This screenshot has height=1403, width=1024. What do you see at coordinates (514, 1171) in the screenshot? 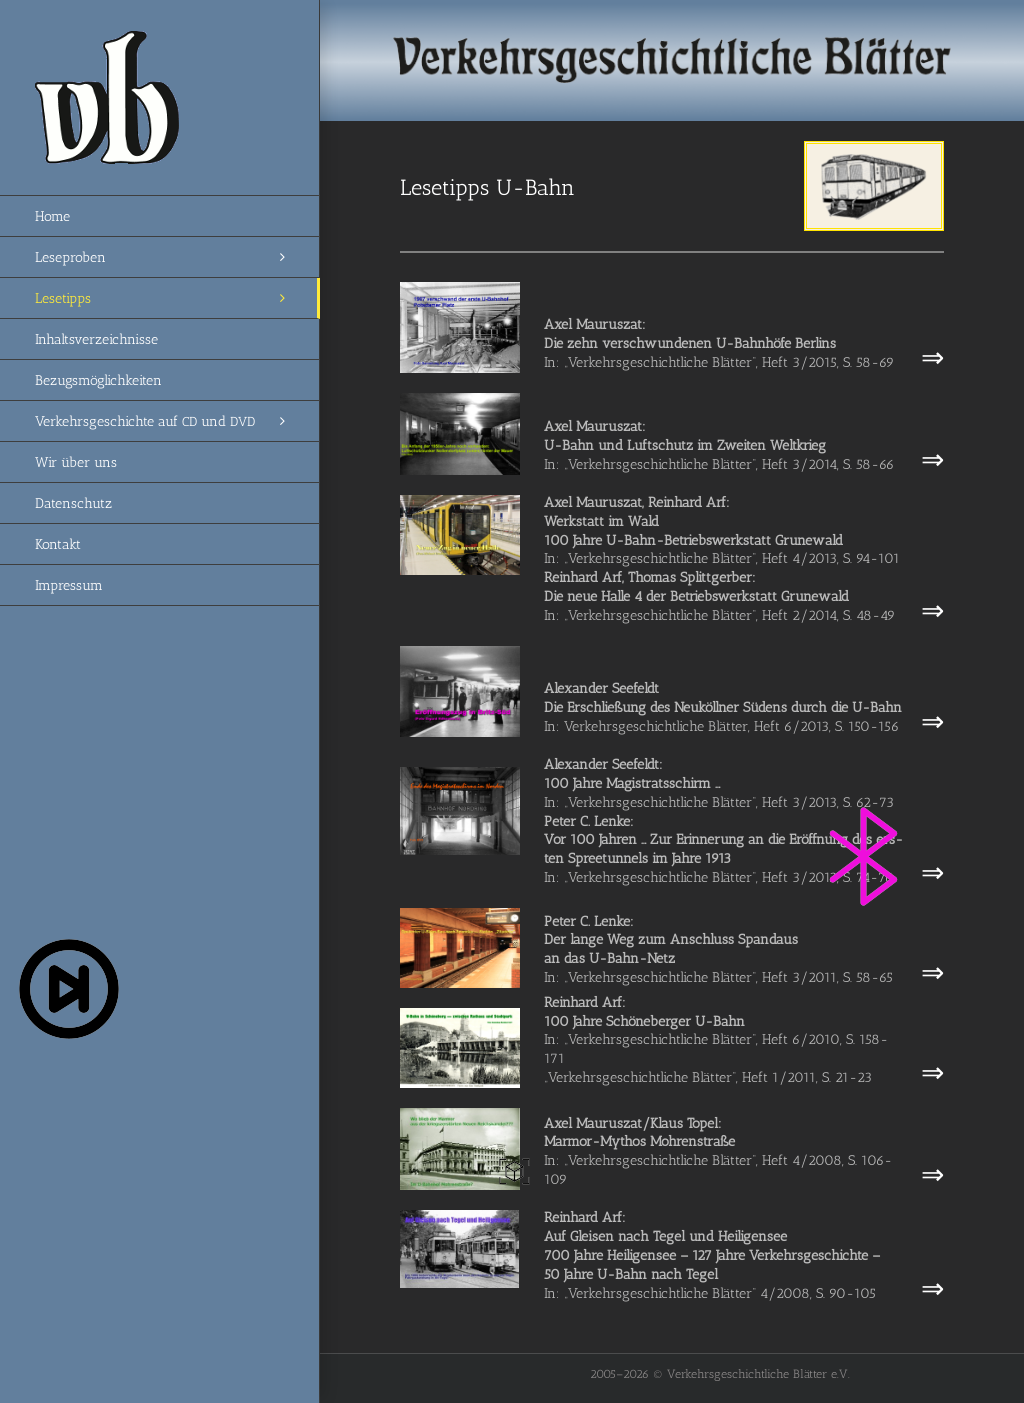
I see `scan or capture a 3D object` at bounding box center [514, 1171].